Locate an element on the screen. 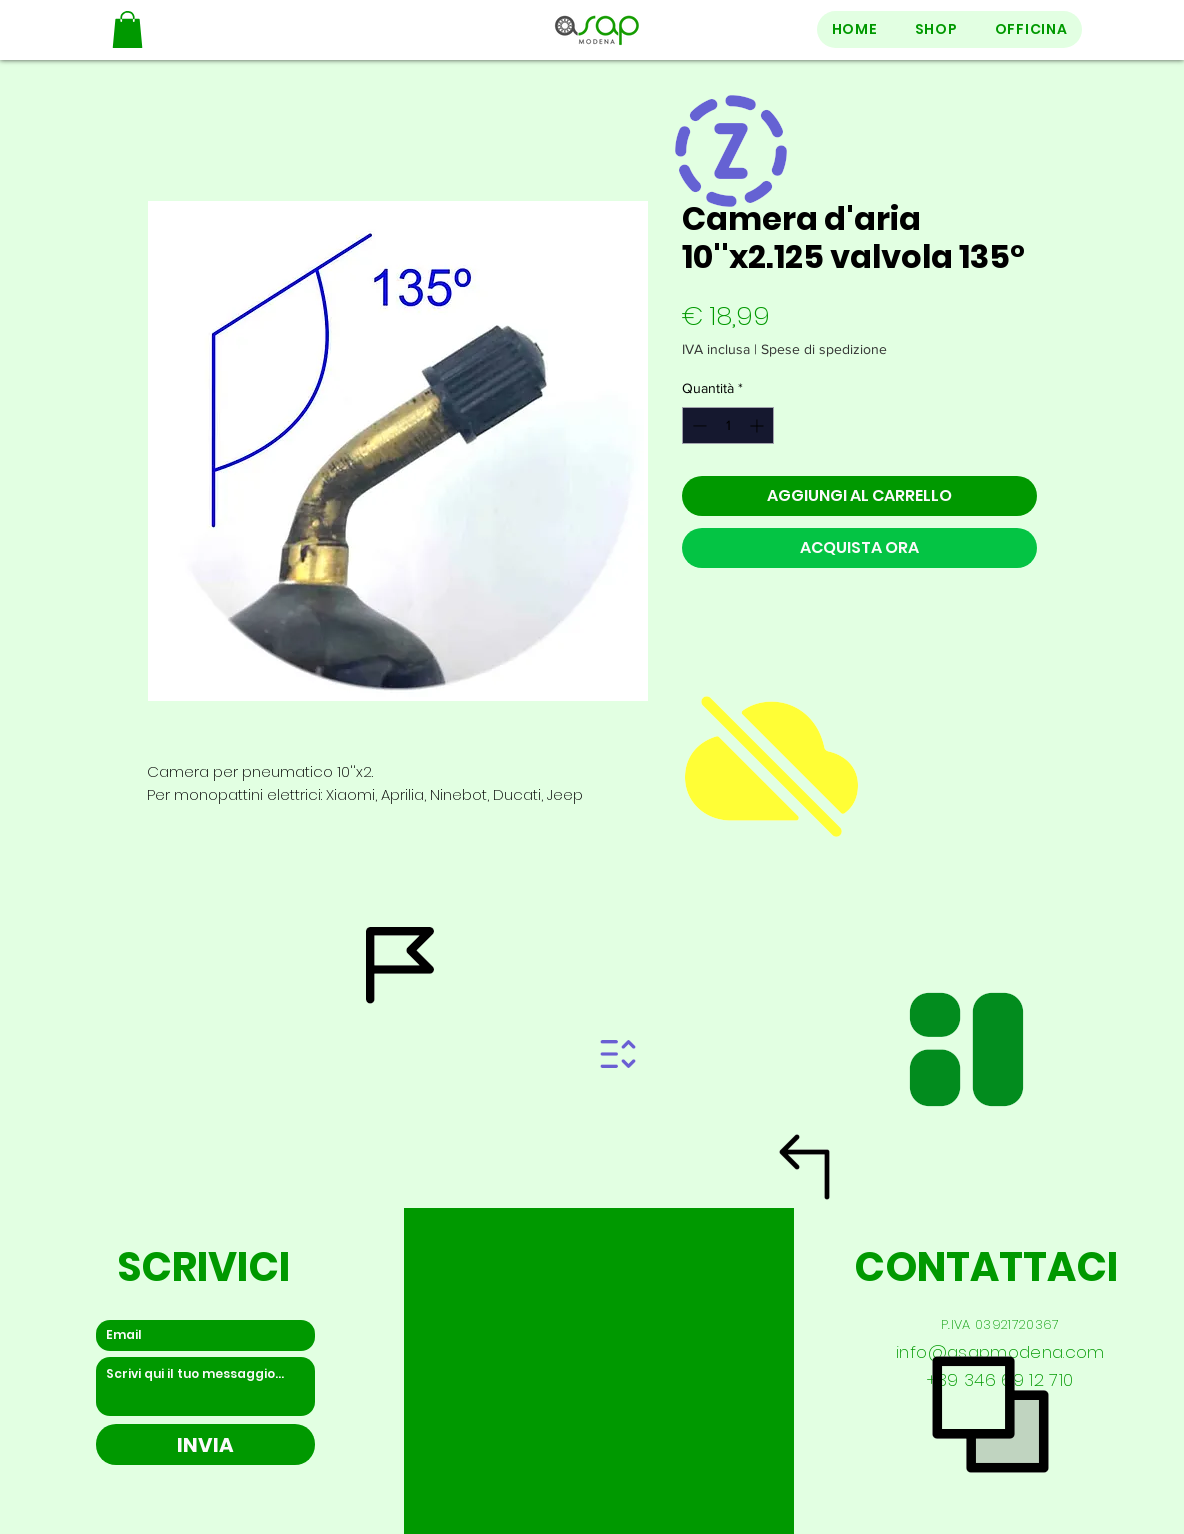  sort list items ascending or descending is located at coordinates (618, 1054).